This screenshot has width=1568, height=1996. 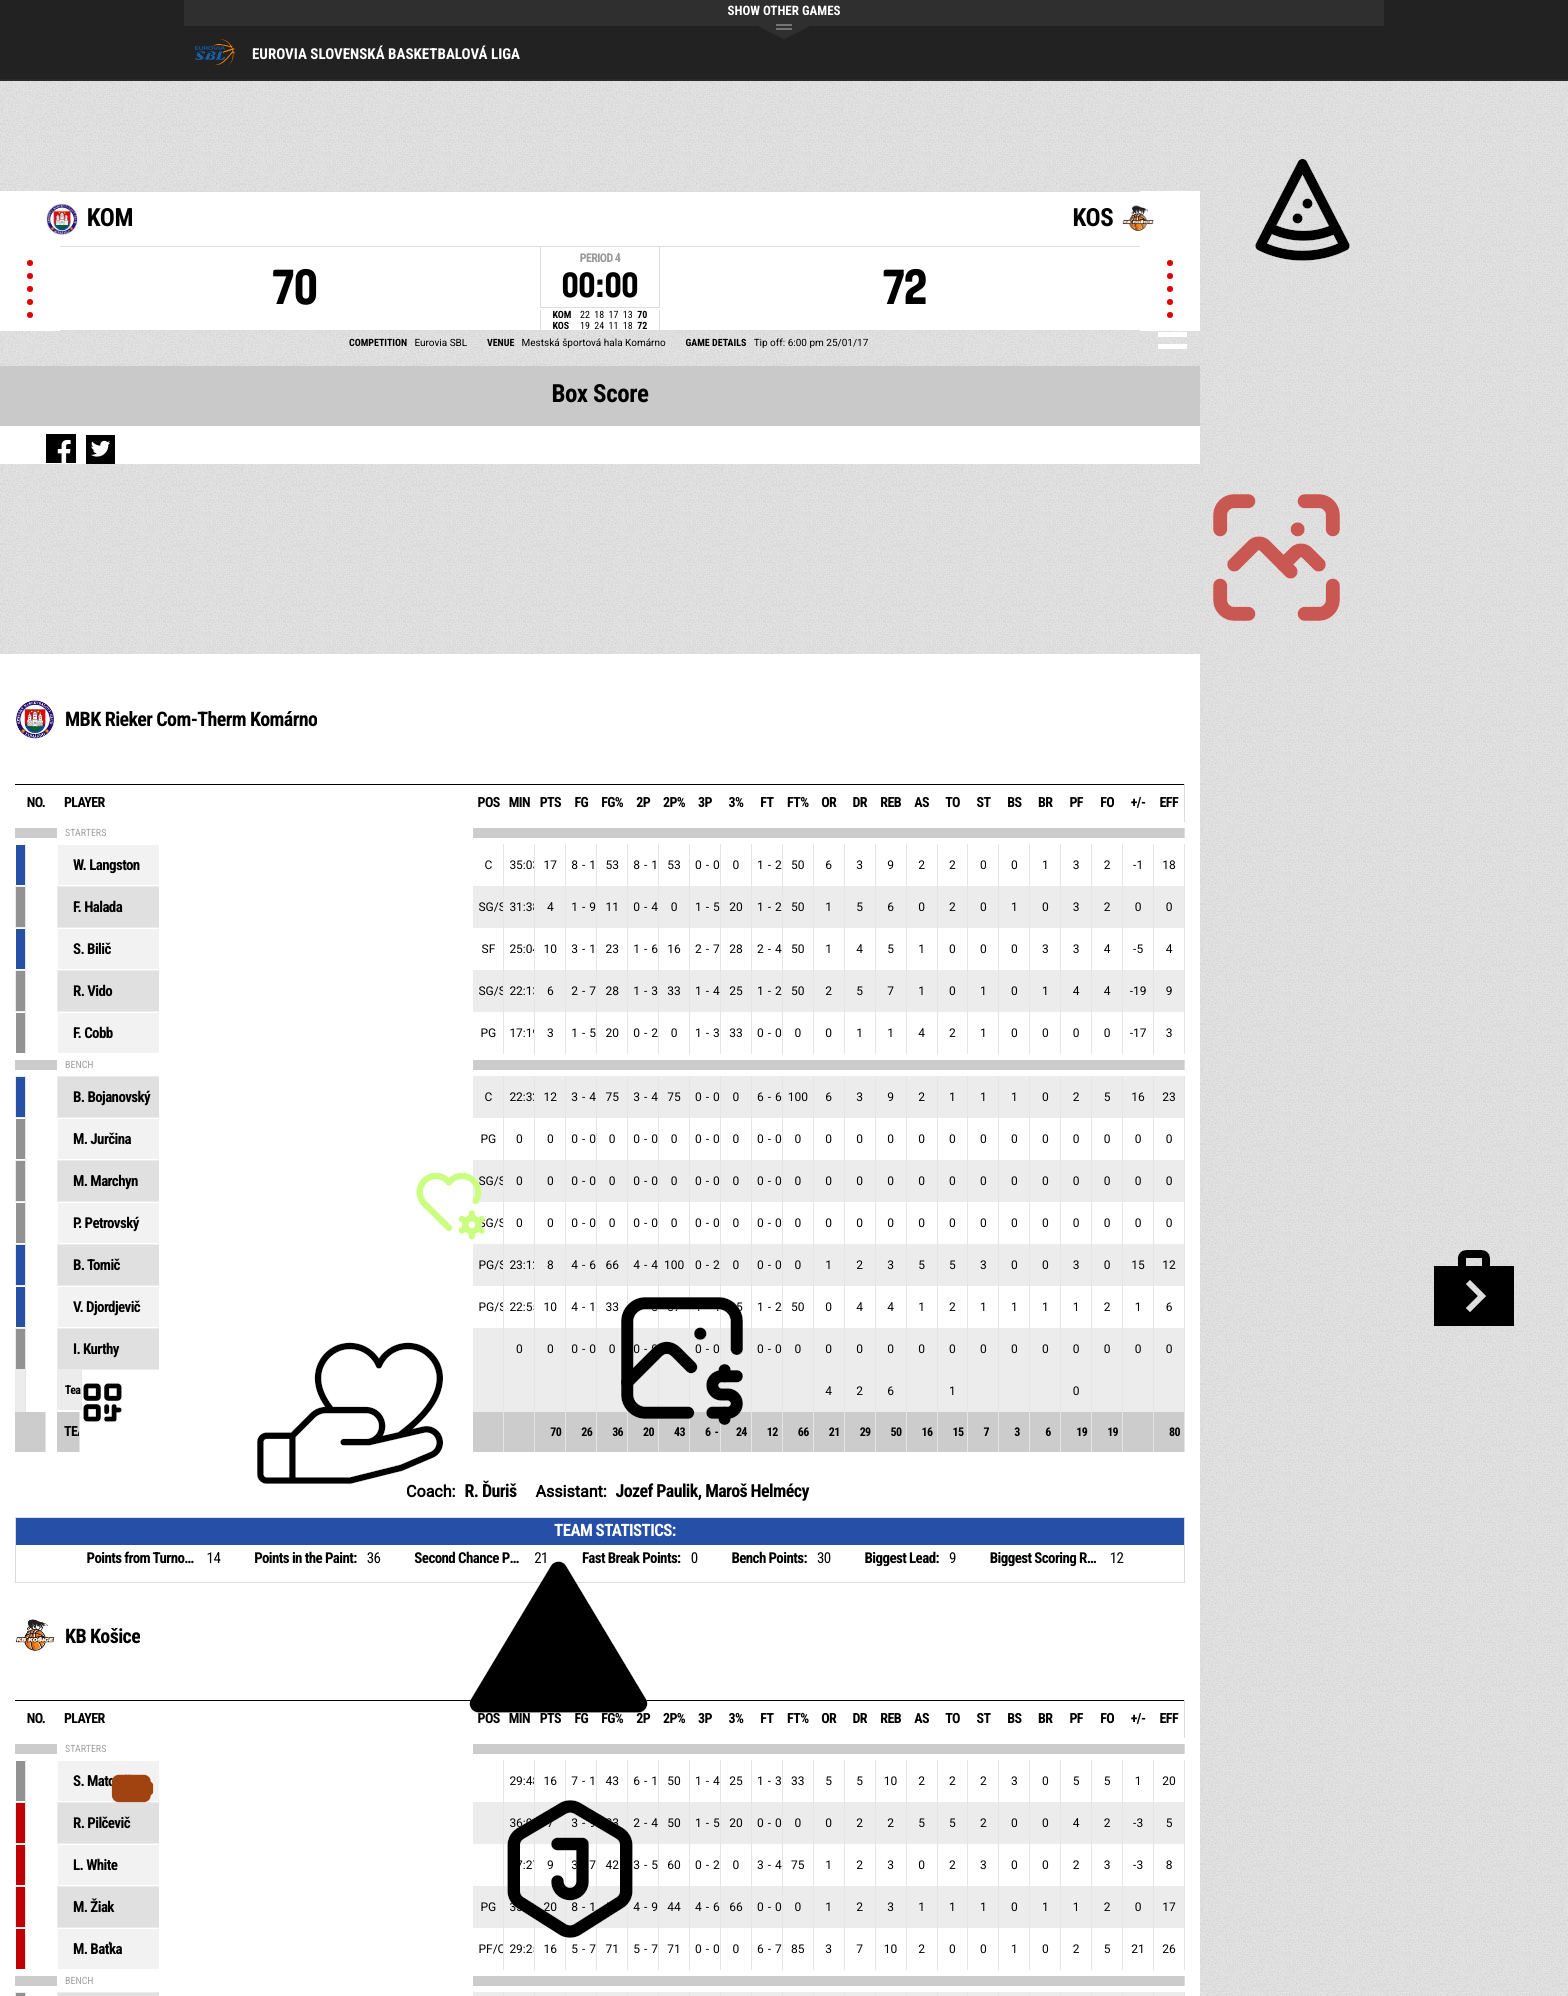 I want to click on donate or make a charitable contribution, so click(x=356, y=1416).